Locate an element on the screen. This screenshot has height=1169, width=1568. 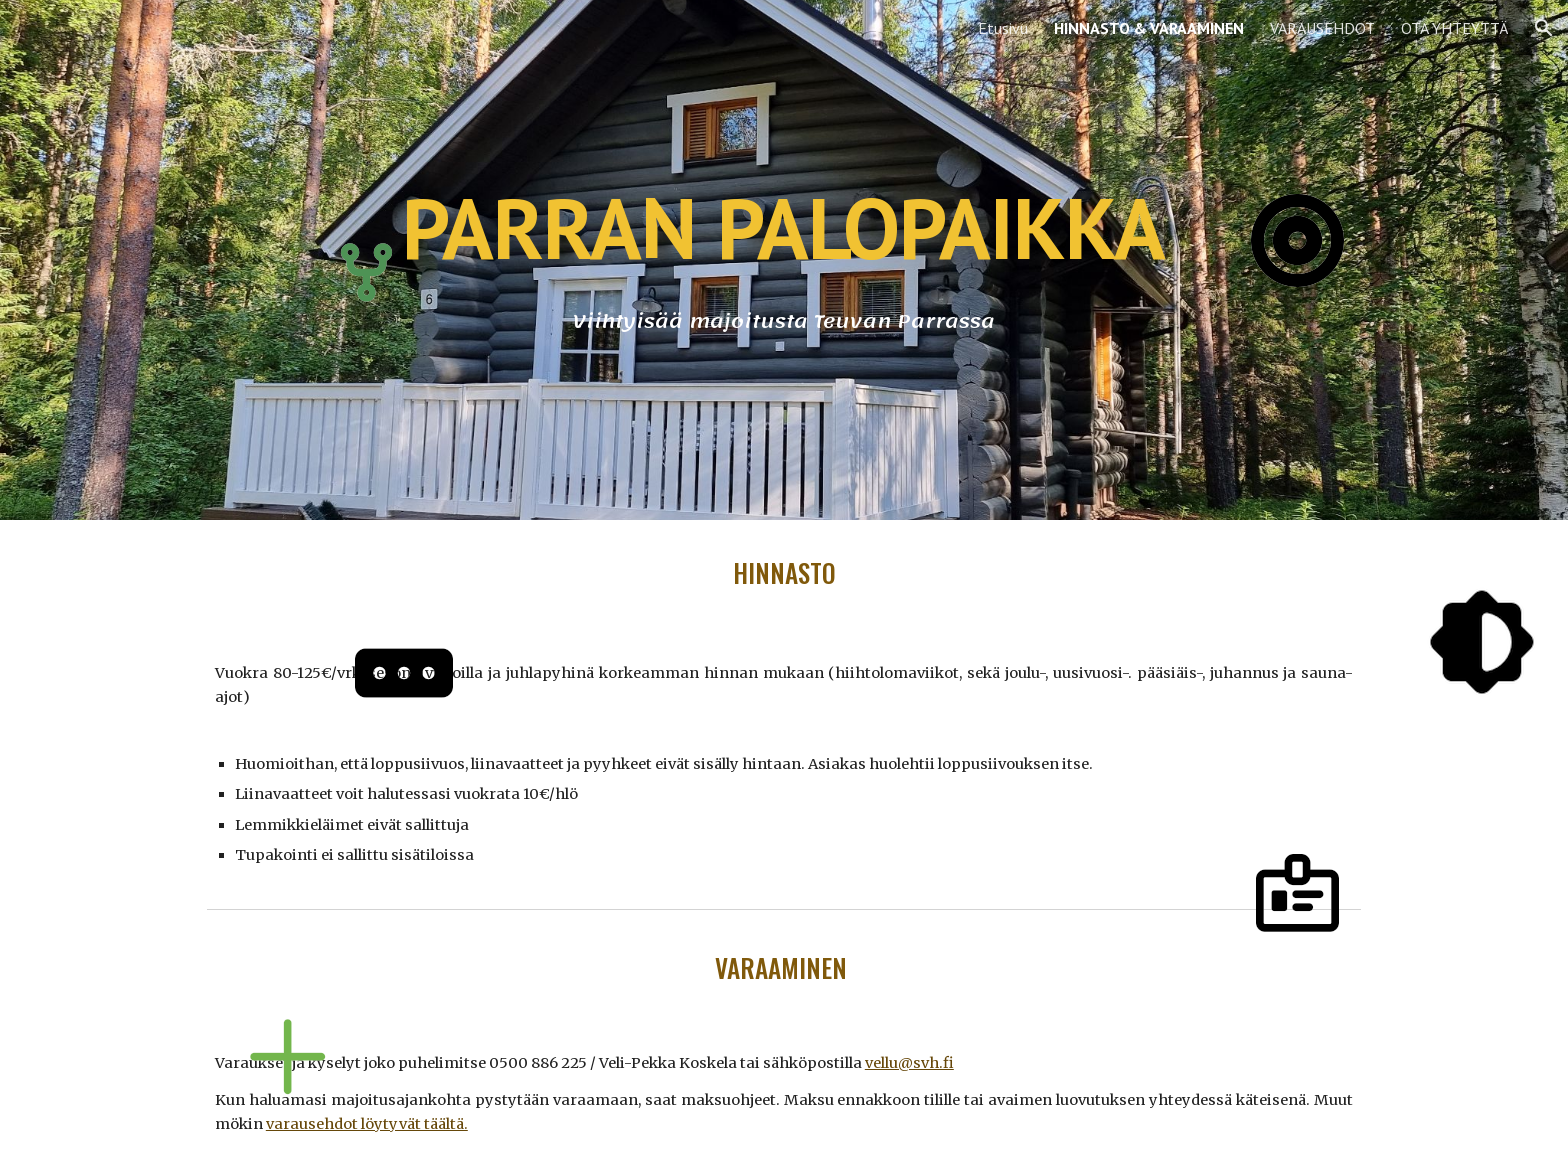
add a new item is located at coordinates (289, 1058).